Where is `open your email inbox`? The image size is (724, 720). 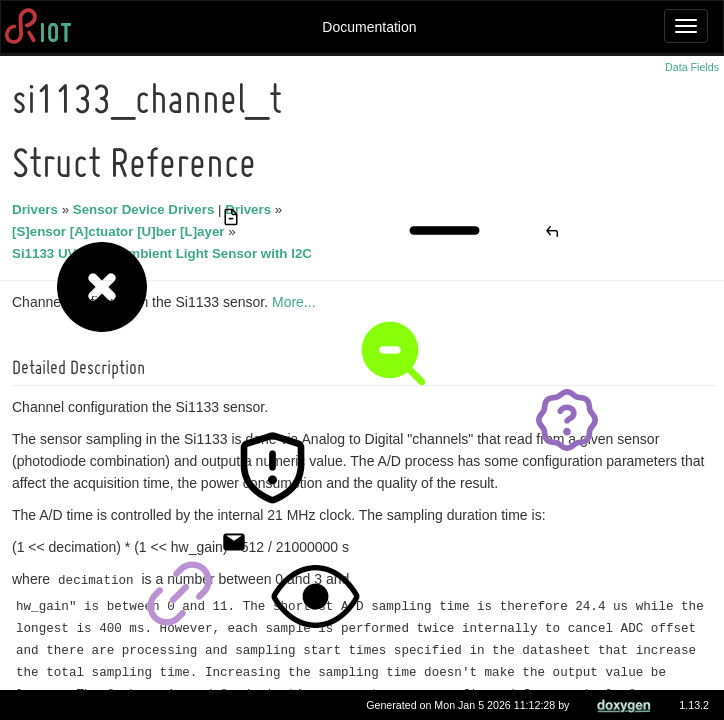
open your email inbox is located at coordinates (234, 542).